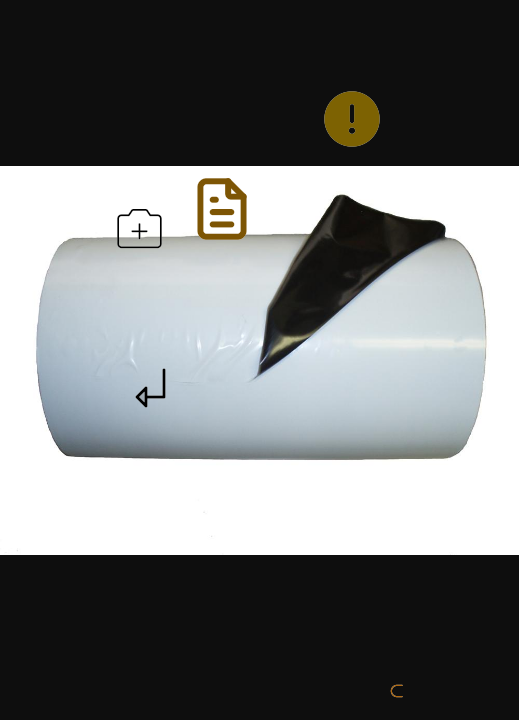 This screenshot has width=519, height=720. What do you see at coordinates (352, 119) in the screenshot?
I see `indicates a warning or alert that needs attention` at bounding box center [352, 119].